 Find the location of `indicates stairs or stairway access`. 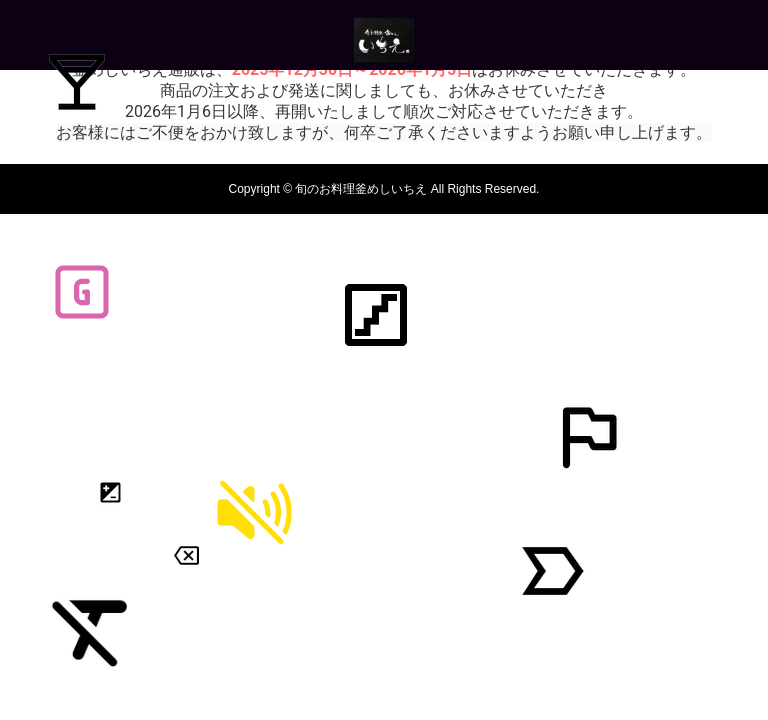

indicates stairs or stairway access is located at coordinates (376, 315).